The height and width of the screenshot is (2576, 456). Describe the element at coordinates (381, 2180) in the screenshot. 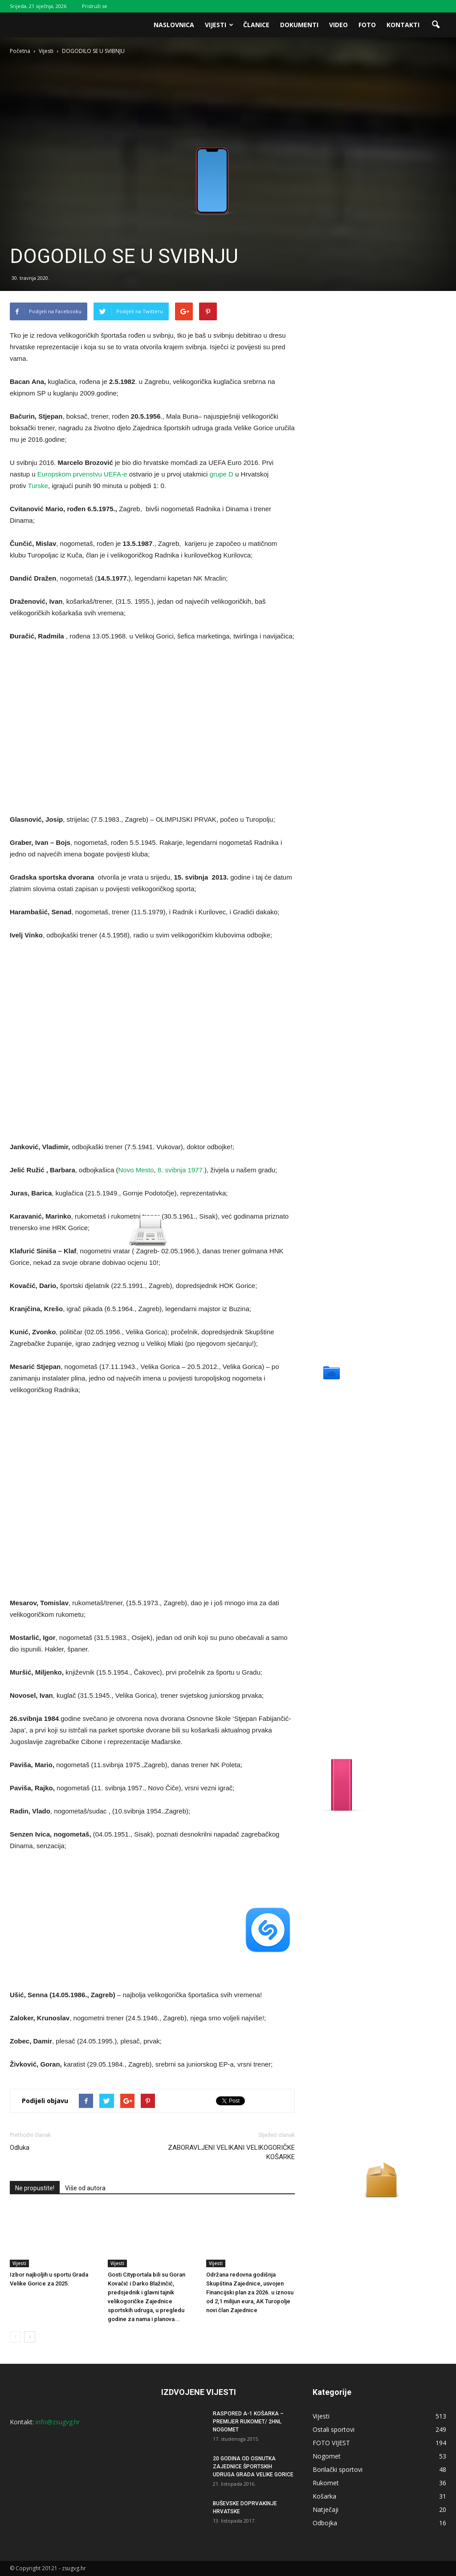

I see `generic package or archive file type` at that location.